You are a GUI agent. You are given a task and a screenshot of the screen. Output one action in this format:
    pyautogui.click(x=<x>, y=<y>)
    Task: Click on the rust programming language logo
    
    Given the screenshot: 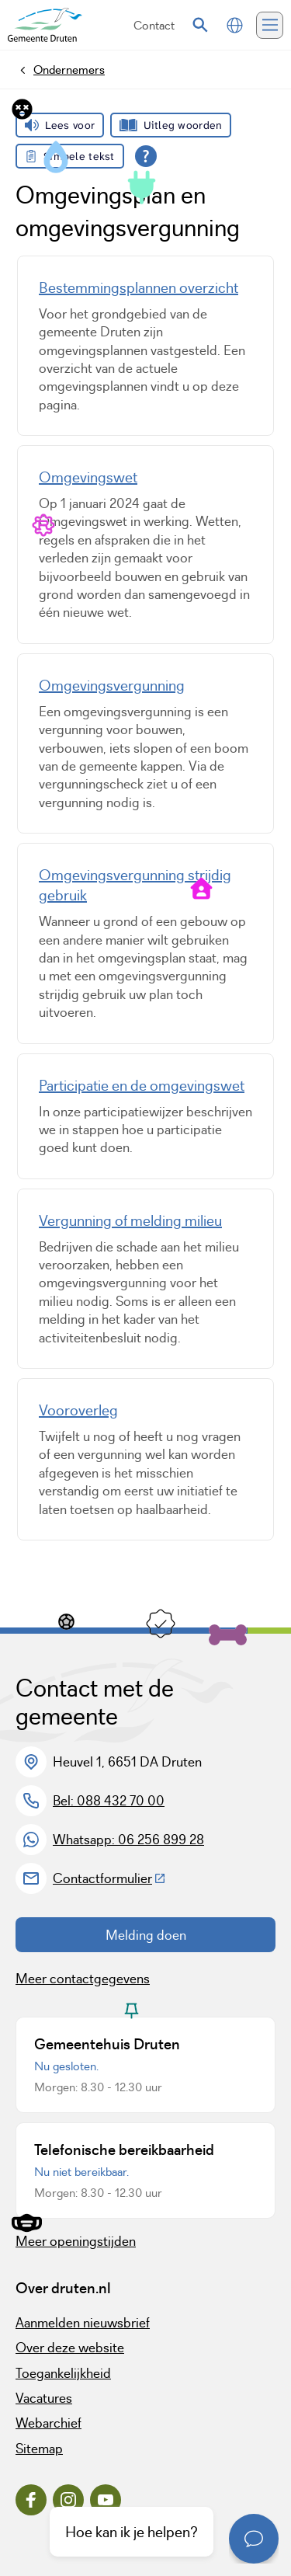 What is the action you would take?
    pyautogui.click(x=43, y=525)
    